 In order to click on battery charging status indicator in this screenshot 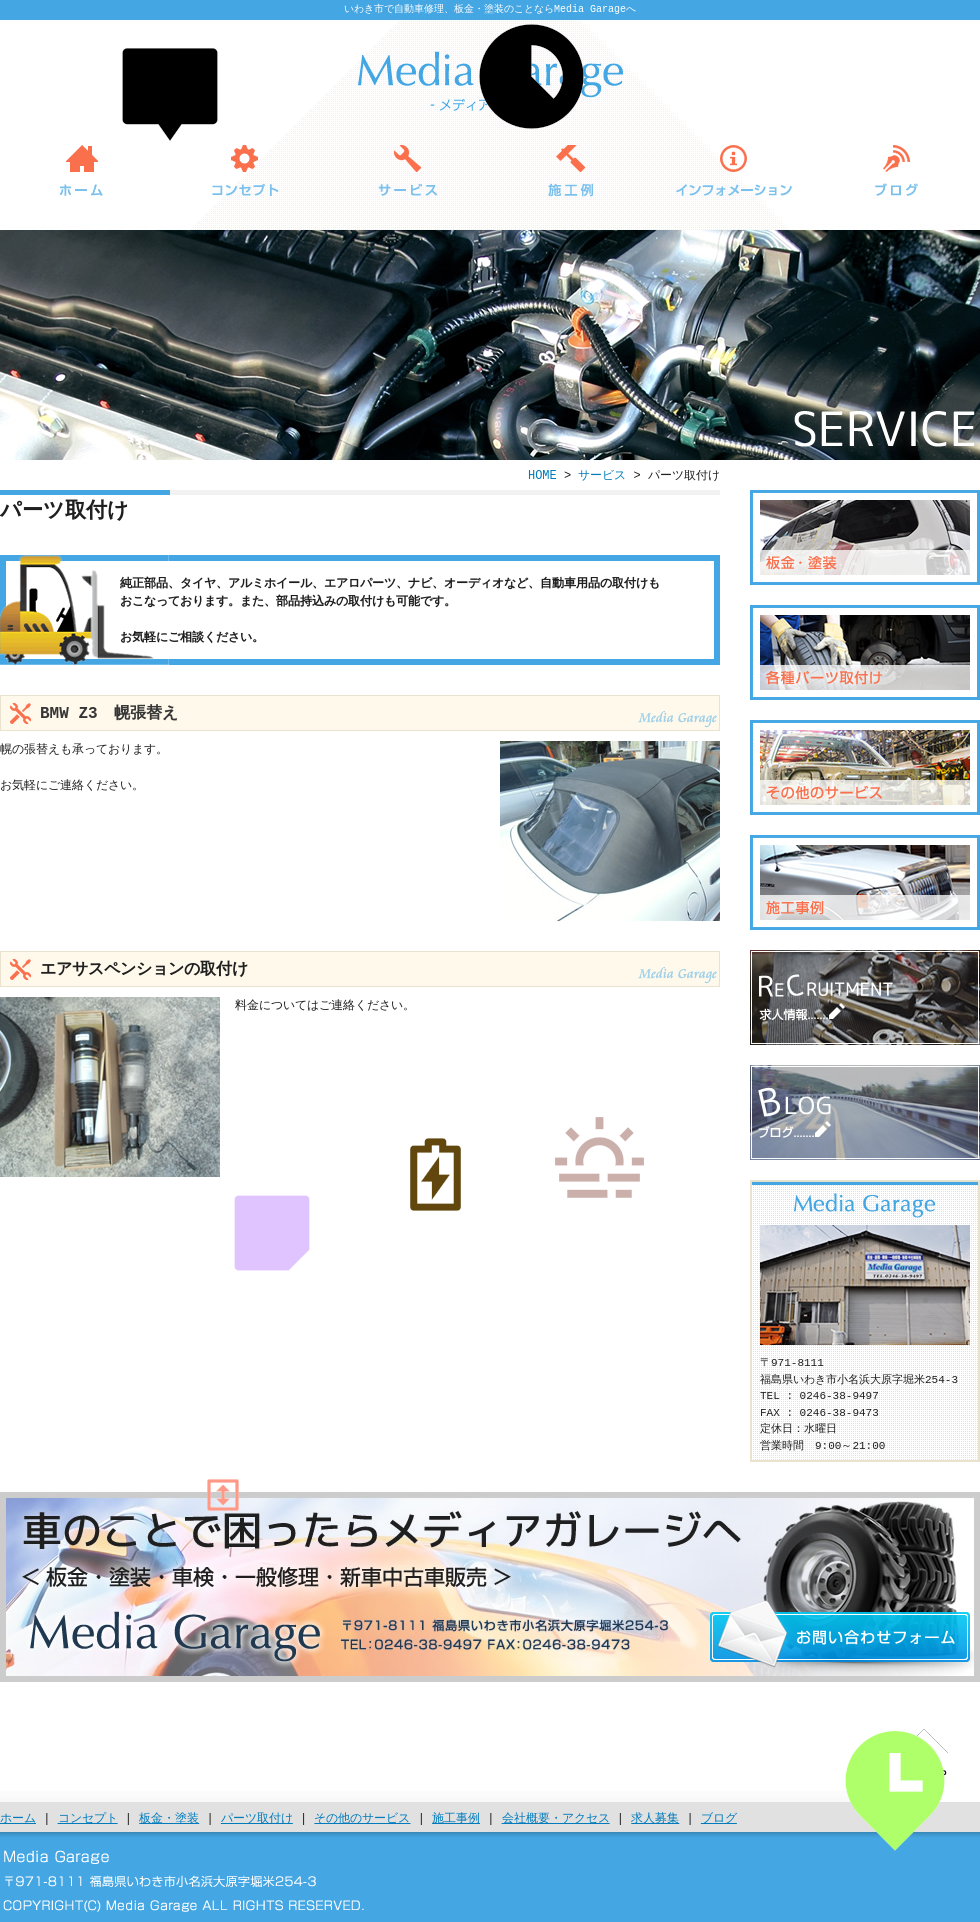, I will do `click(435, 1174)`.